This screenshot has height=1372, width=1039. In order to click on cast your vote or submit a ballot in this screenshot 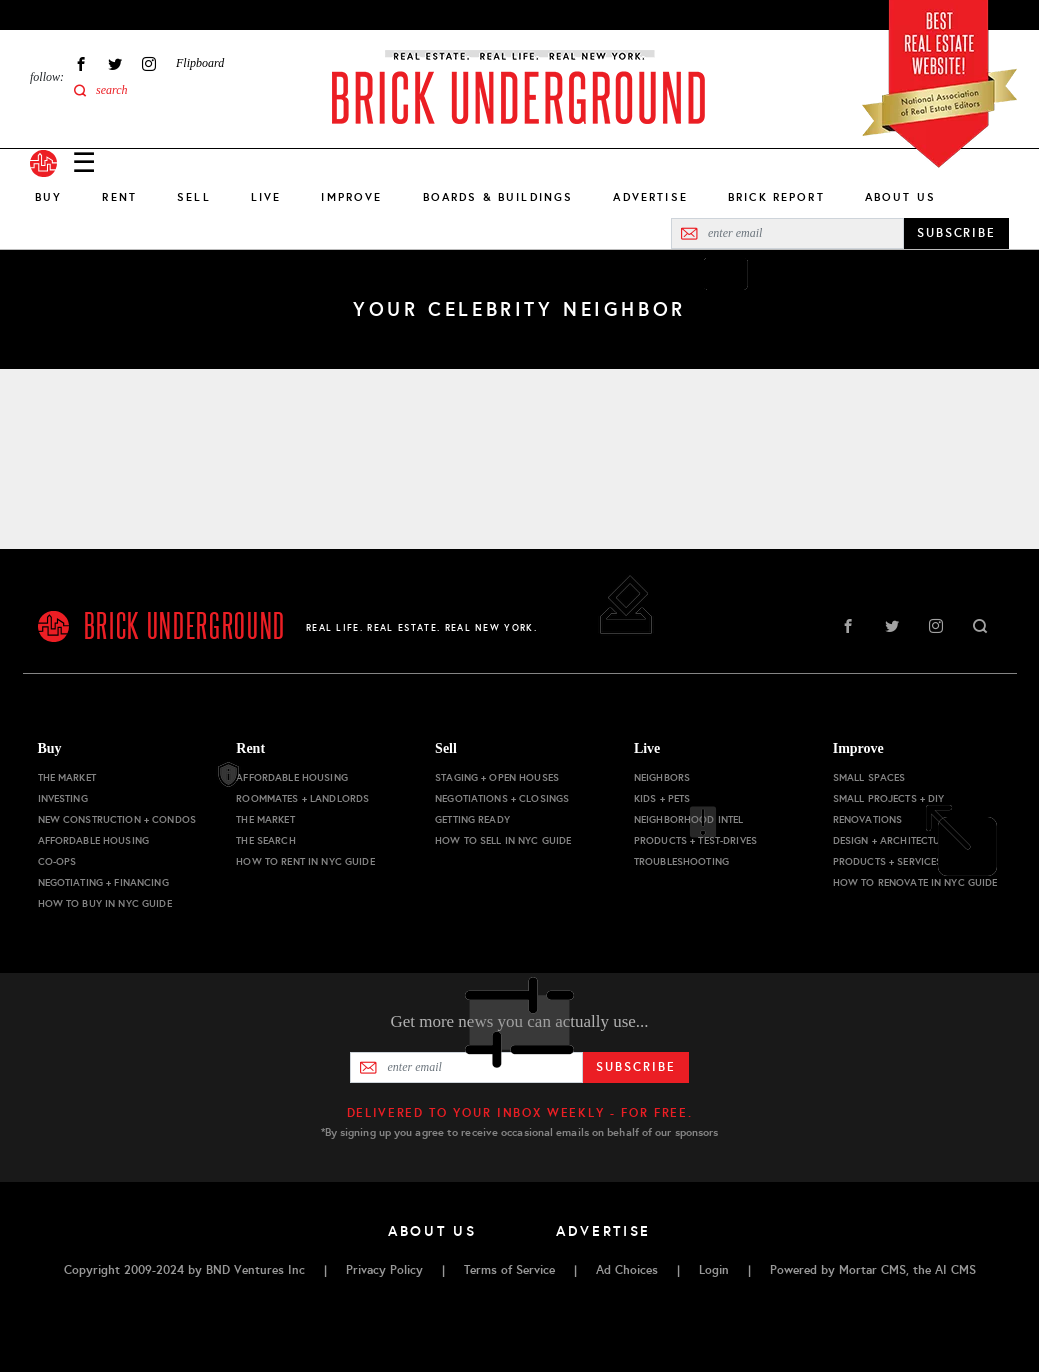, I will do `click(626, 605)`.